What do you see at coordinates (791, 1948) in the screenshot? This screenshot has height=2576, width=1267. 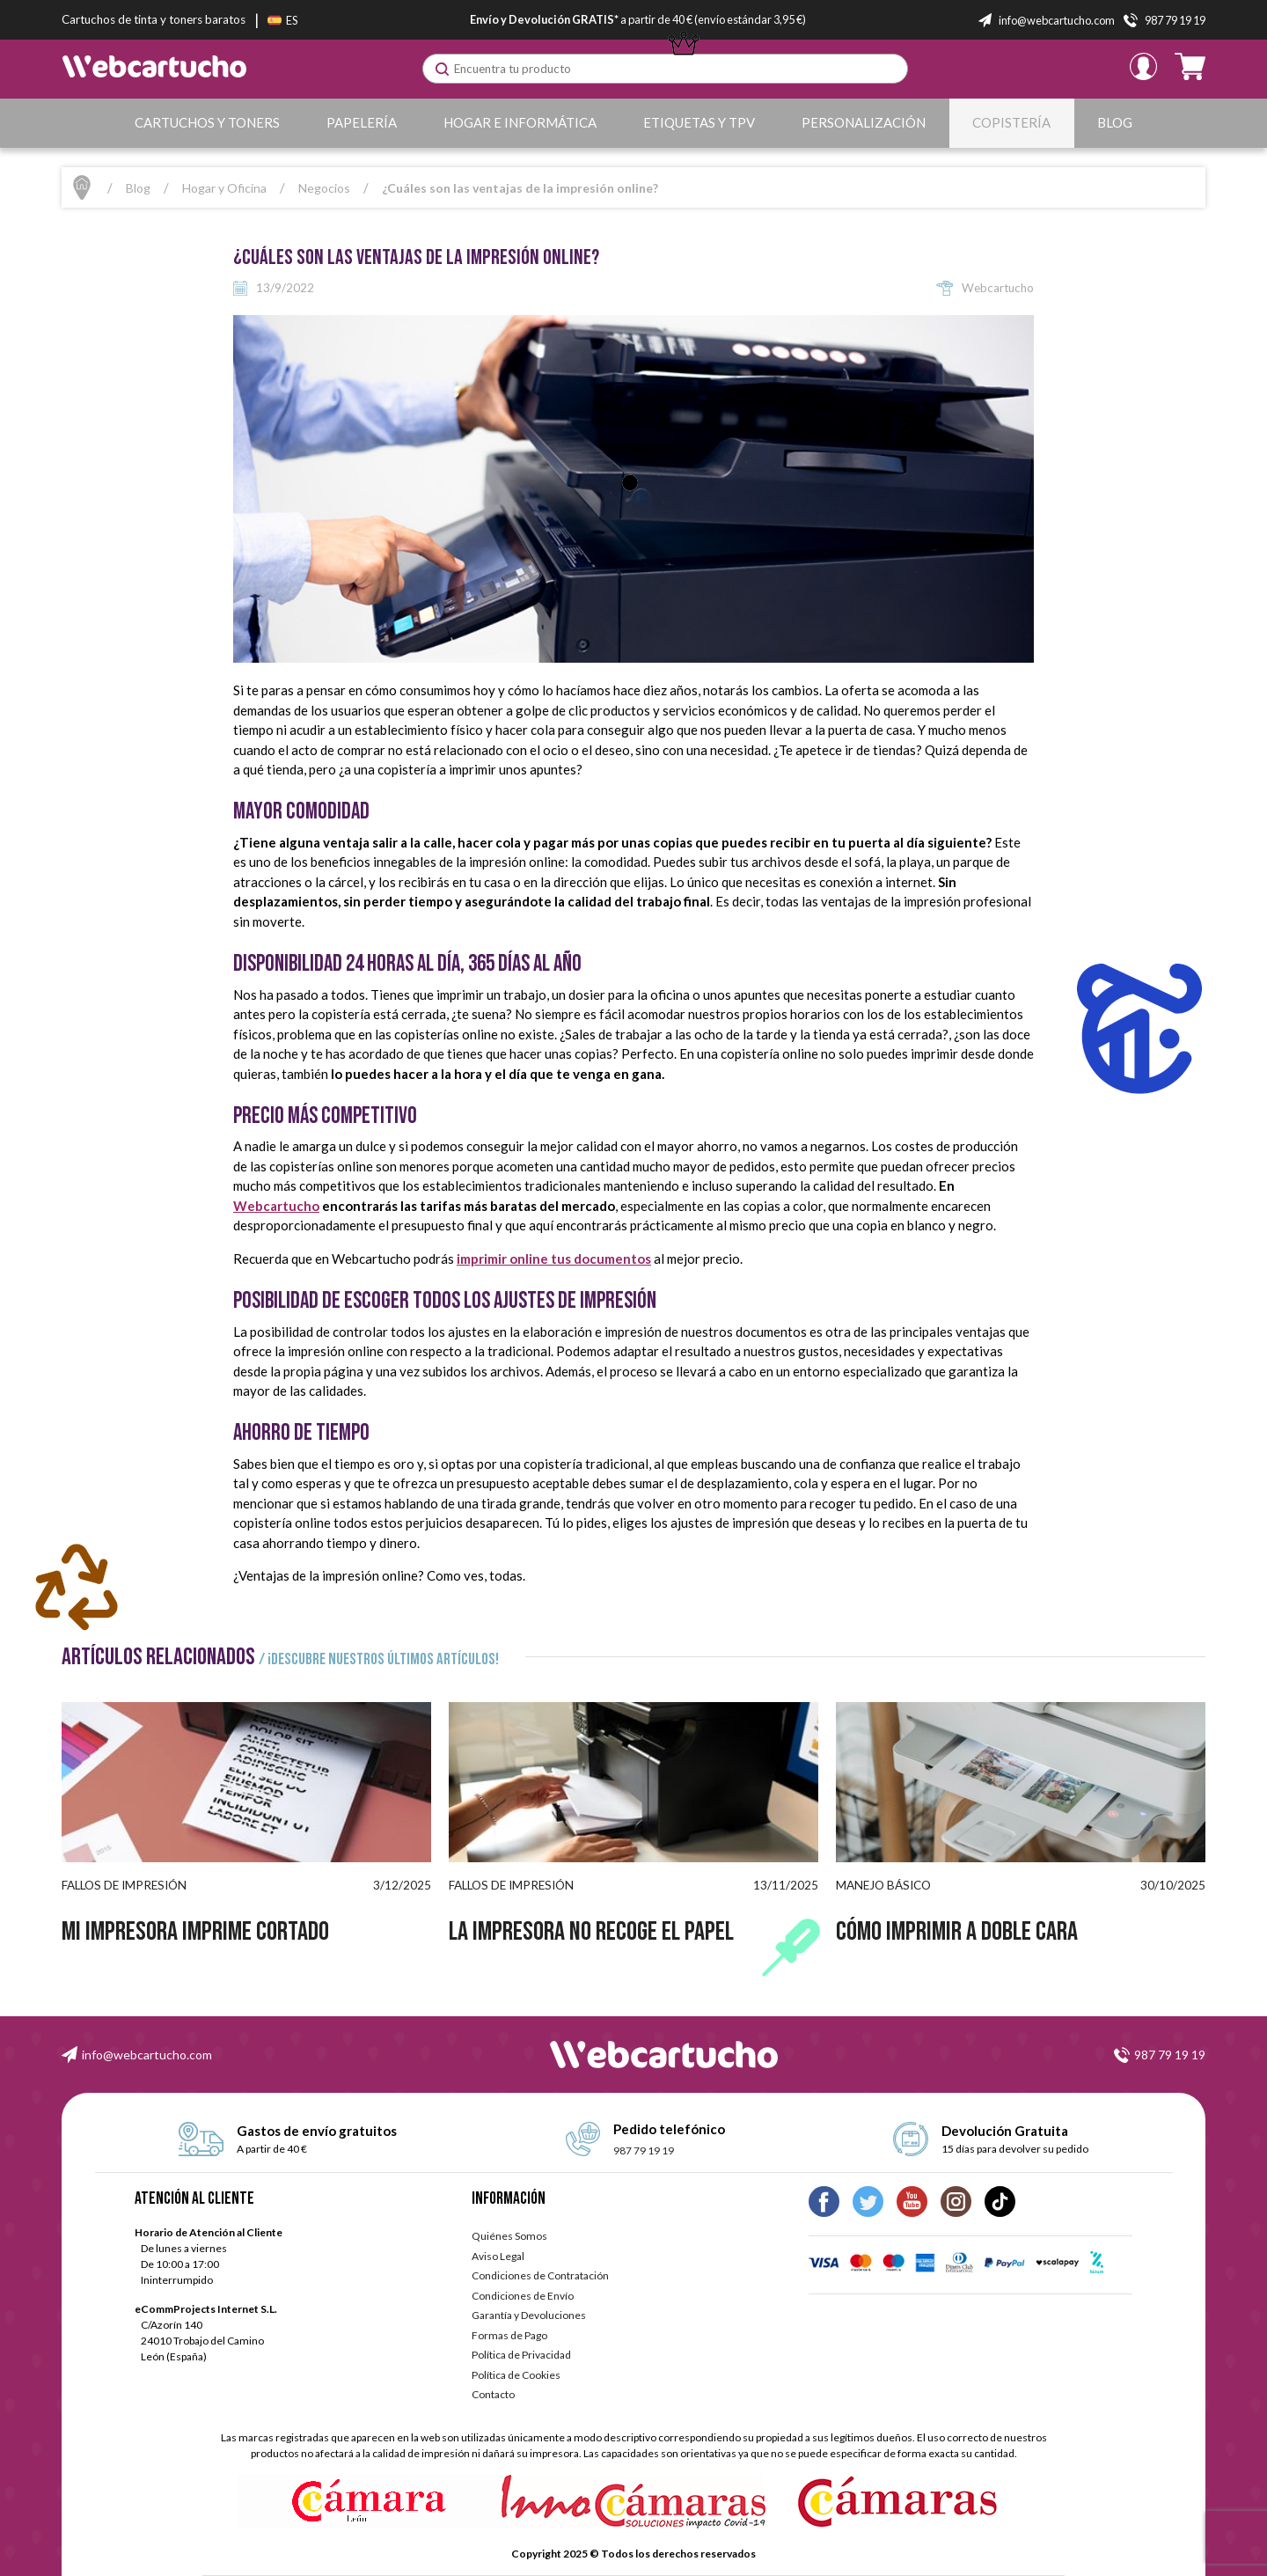 I see `access settings or configuration options` at bounding box center [791, 1948].